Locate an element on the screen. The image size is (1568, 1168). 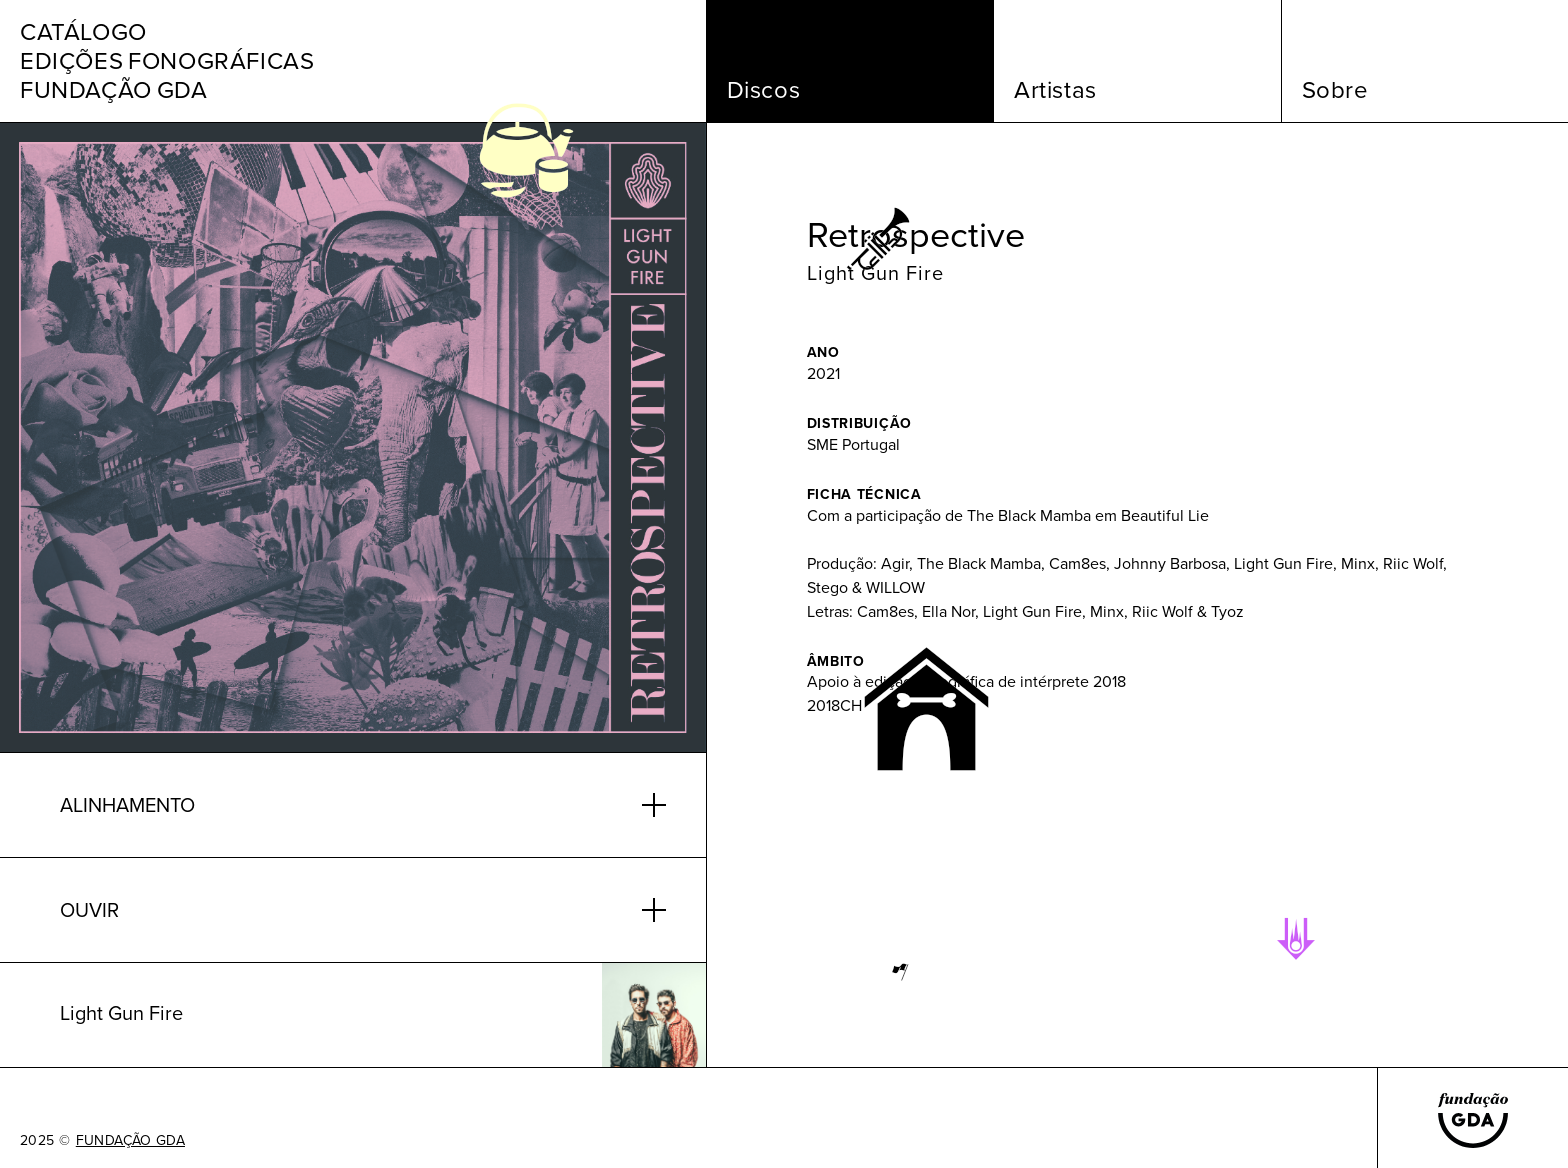
access pet or dog-related features is located at coordinates (926, 708).